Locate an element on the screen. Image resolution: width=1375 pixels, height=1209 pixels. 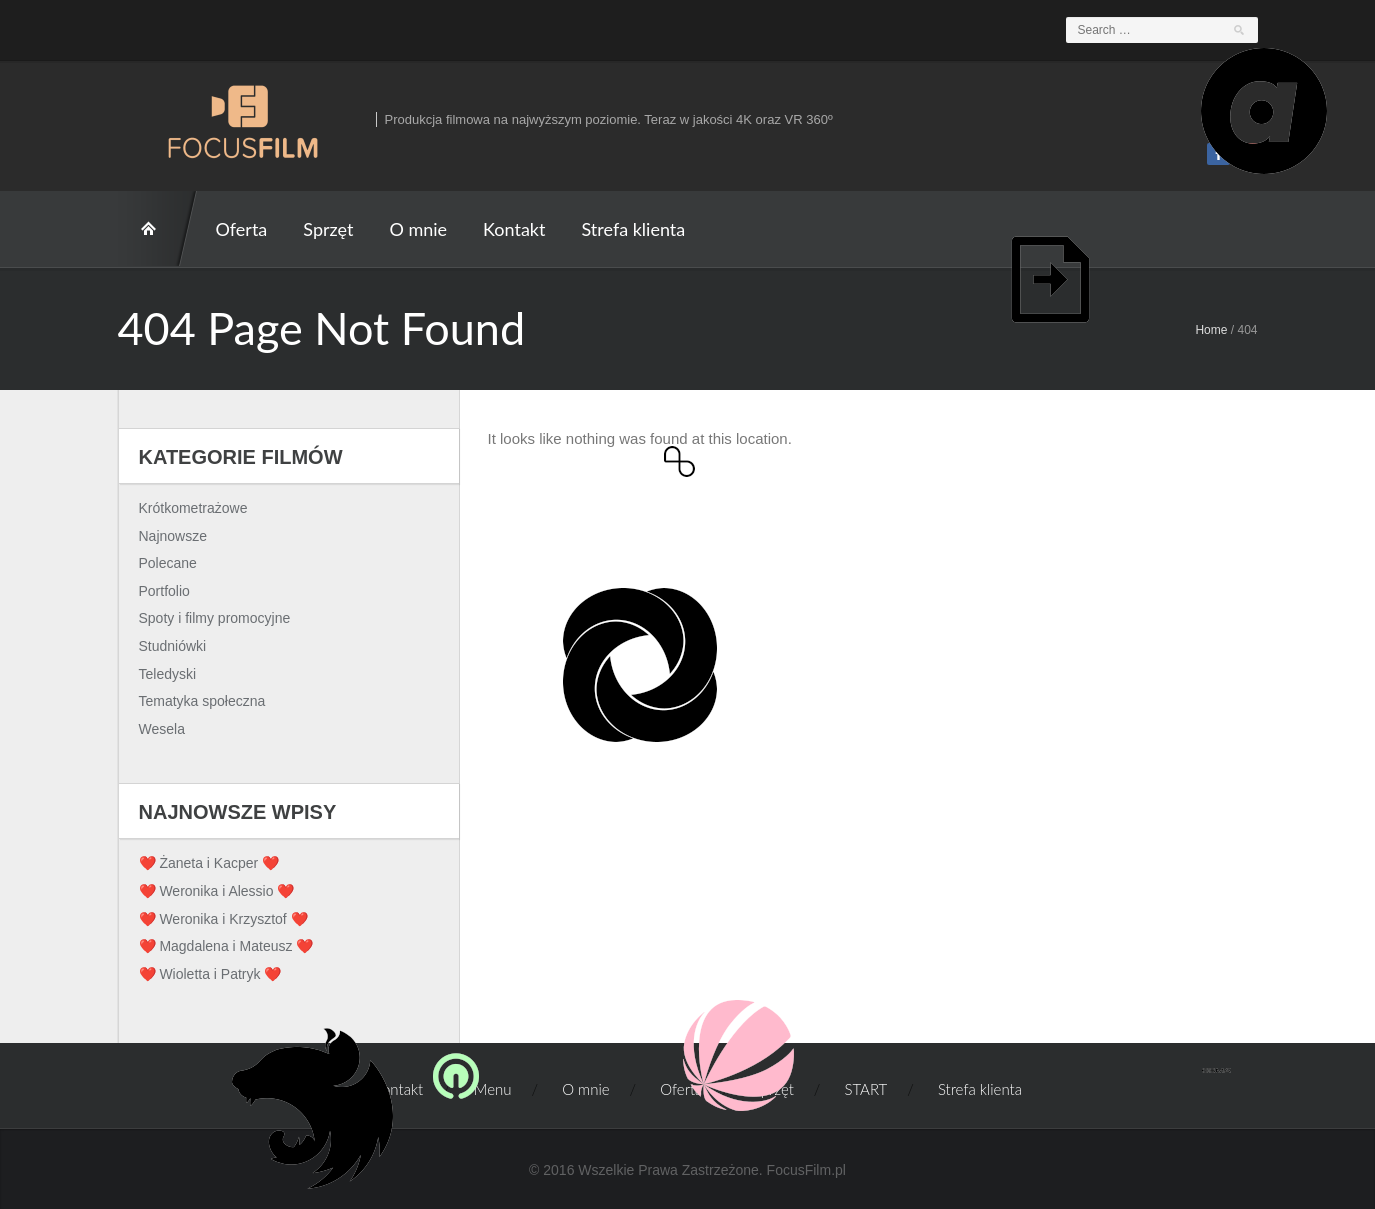
NextBillion.ai company logo is located at coordinates (679, 461).